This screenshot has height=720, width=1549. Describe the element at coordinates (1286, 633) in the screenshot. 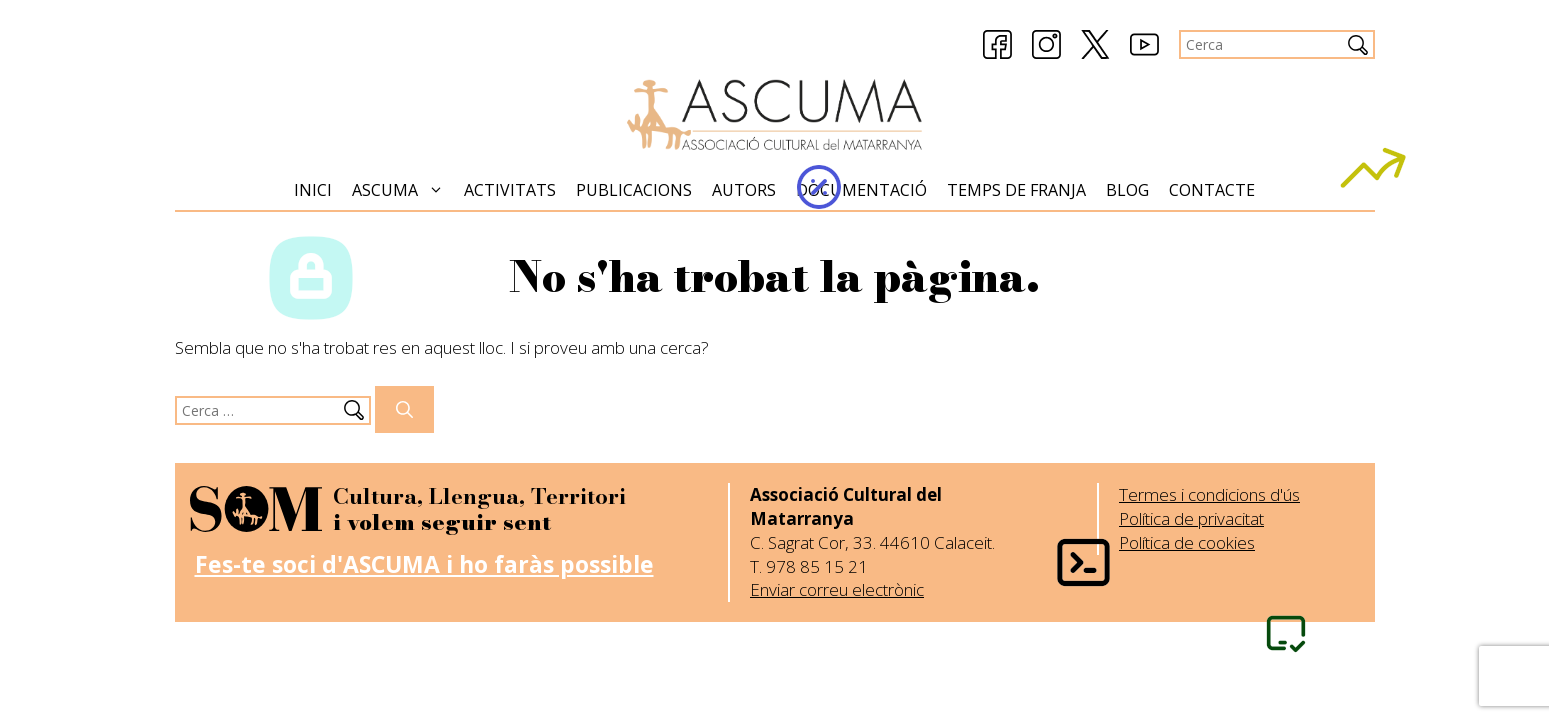

I see `tablet device successfully connected` at that location.